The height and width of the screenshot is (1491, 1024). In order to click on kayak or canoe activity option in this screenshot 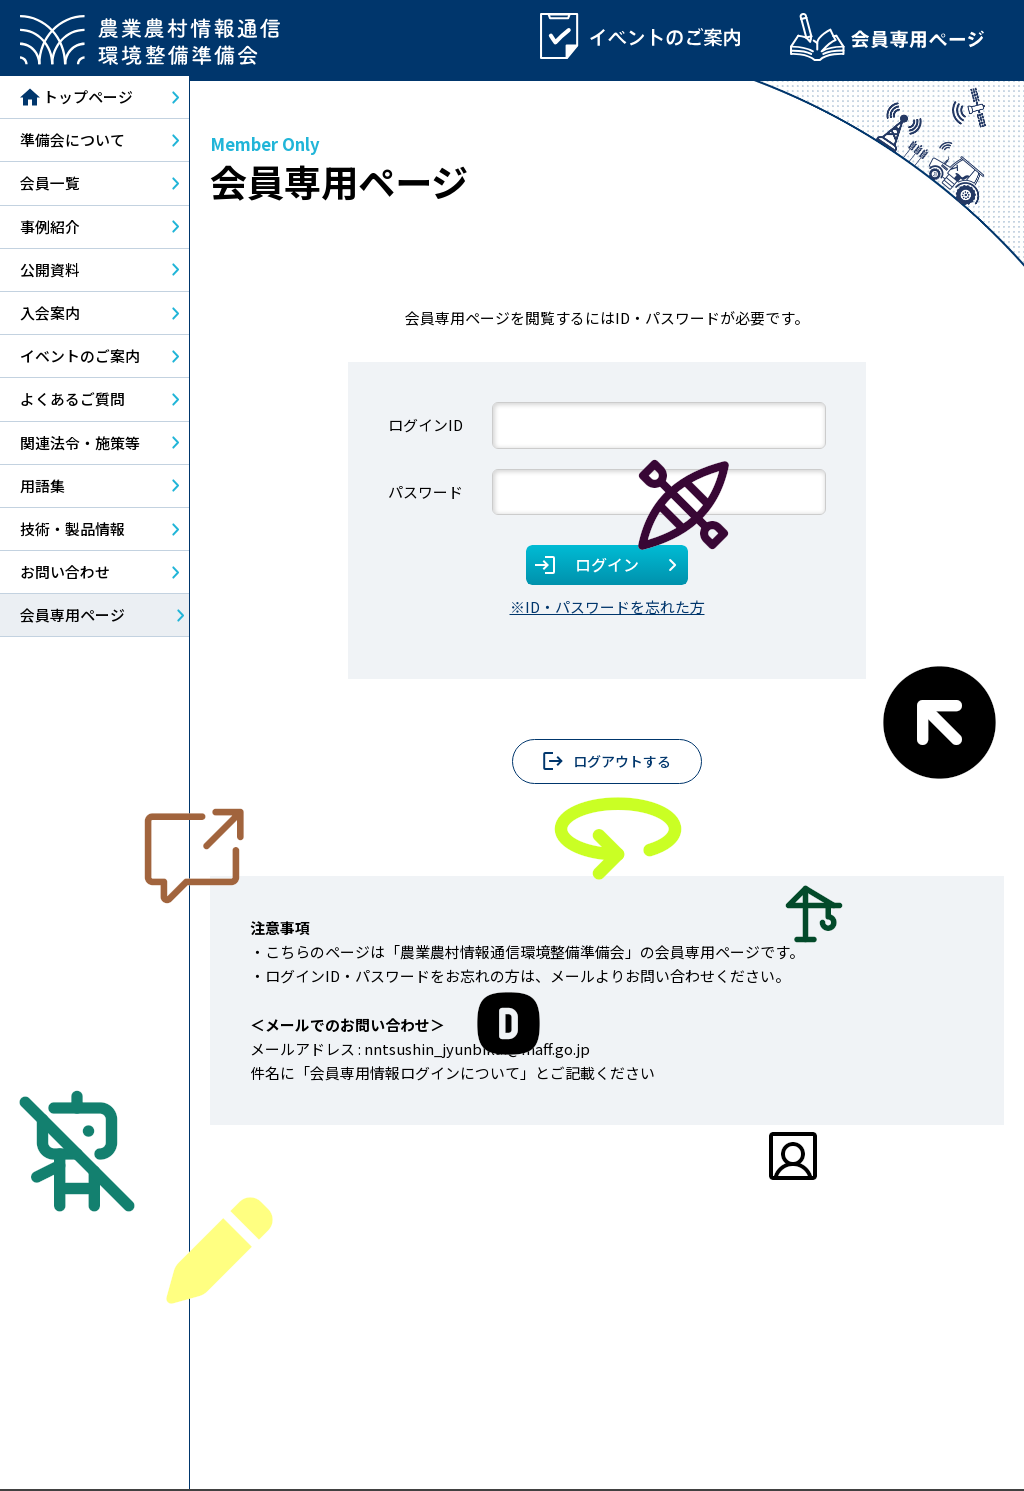, I will do `click(683, 504)`.